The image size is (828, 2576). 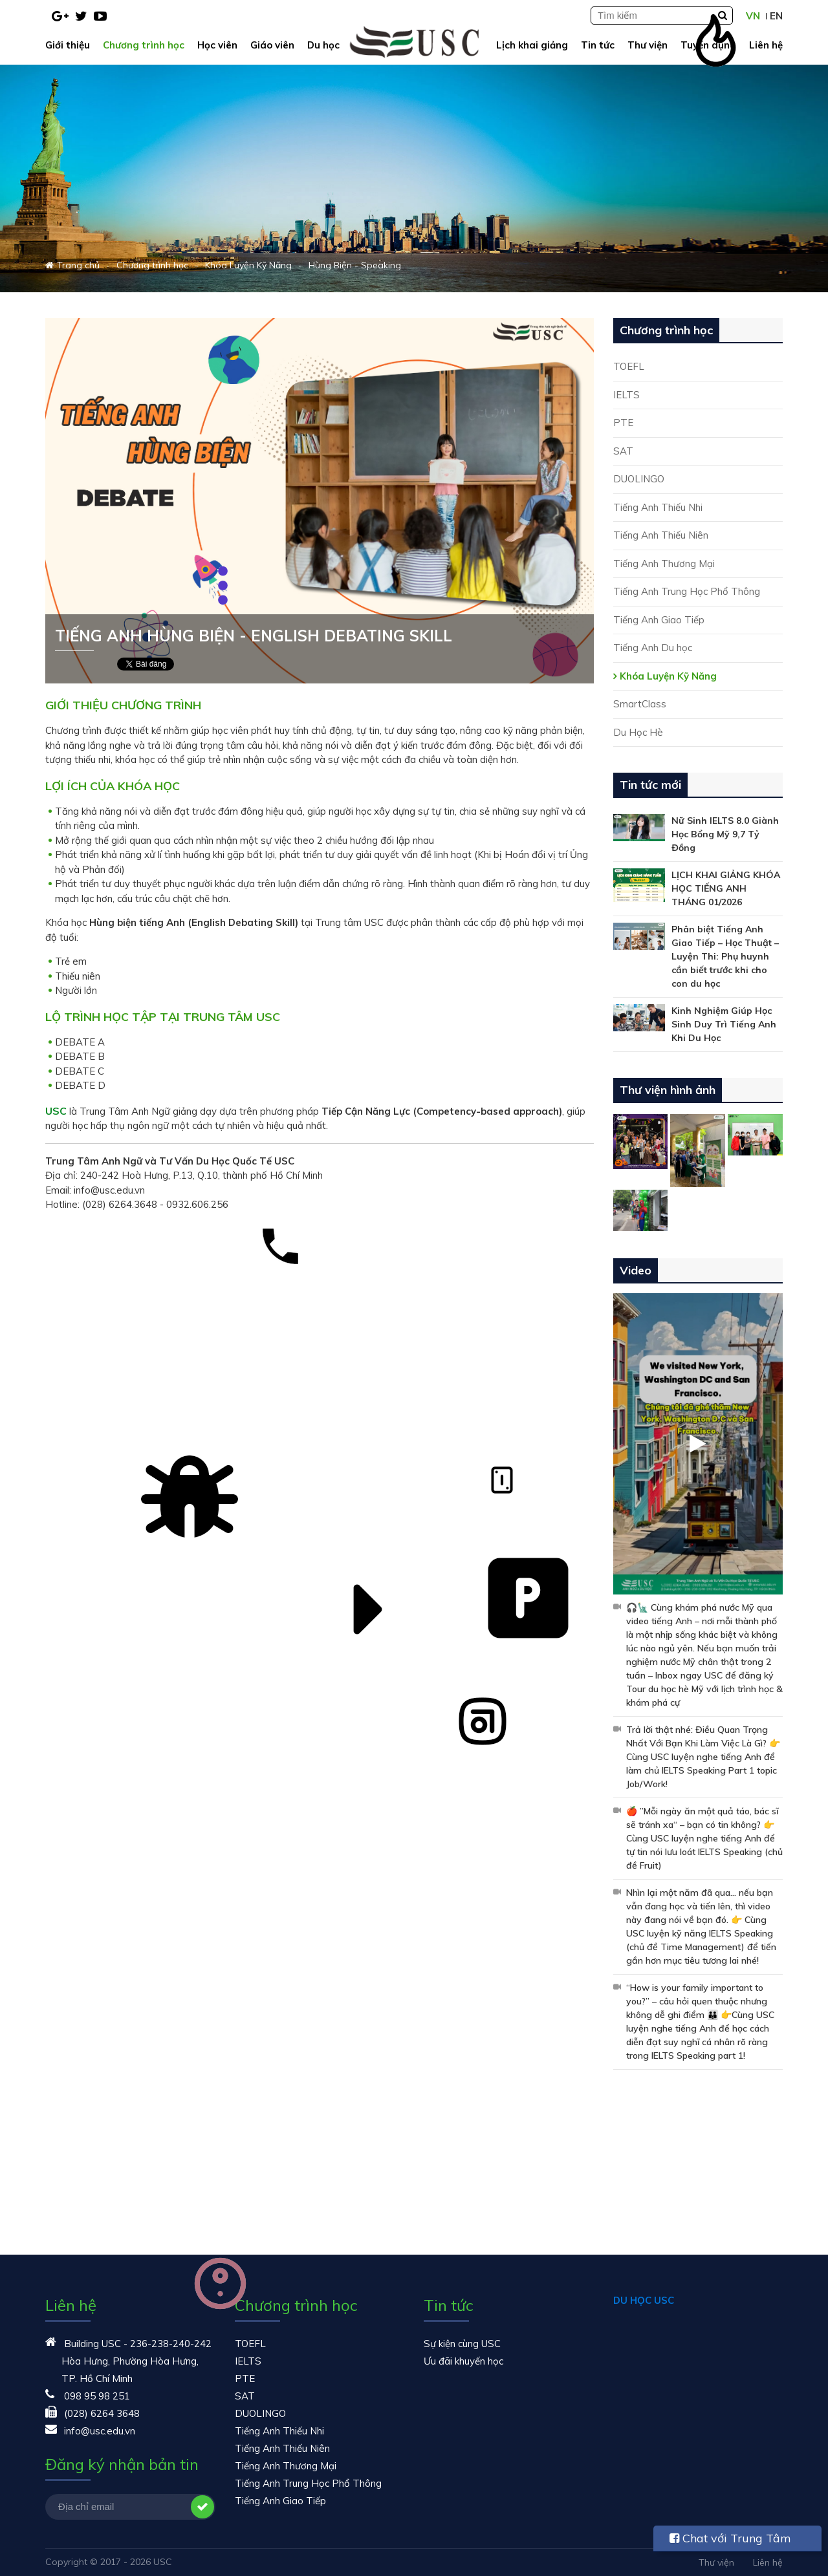 I want to click on open more options menu, so click(x=223, y=585).